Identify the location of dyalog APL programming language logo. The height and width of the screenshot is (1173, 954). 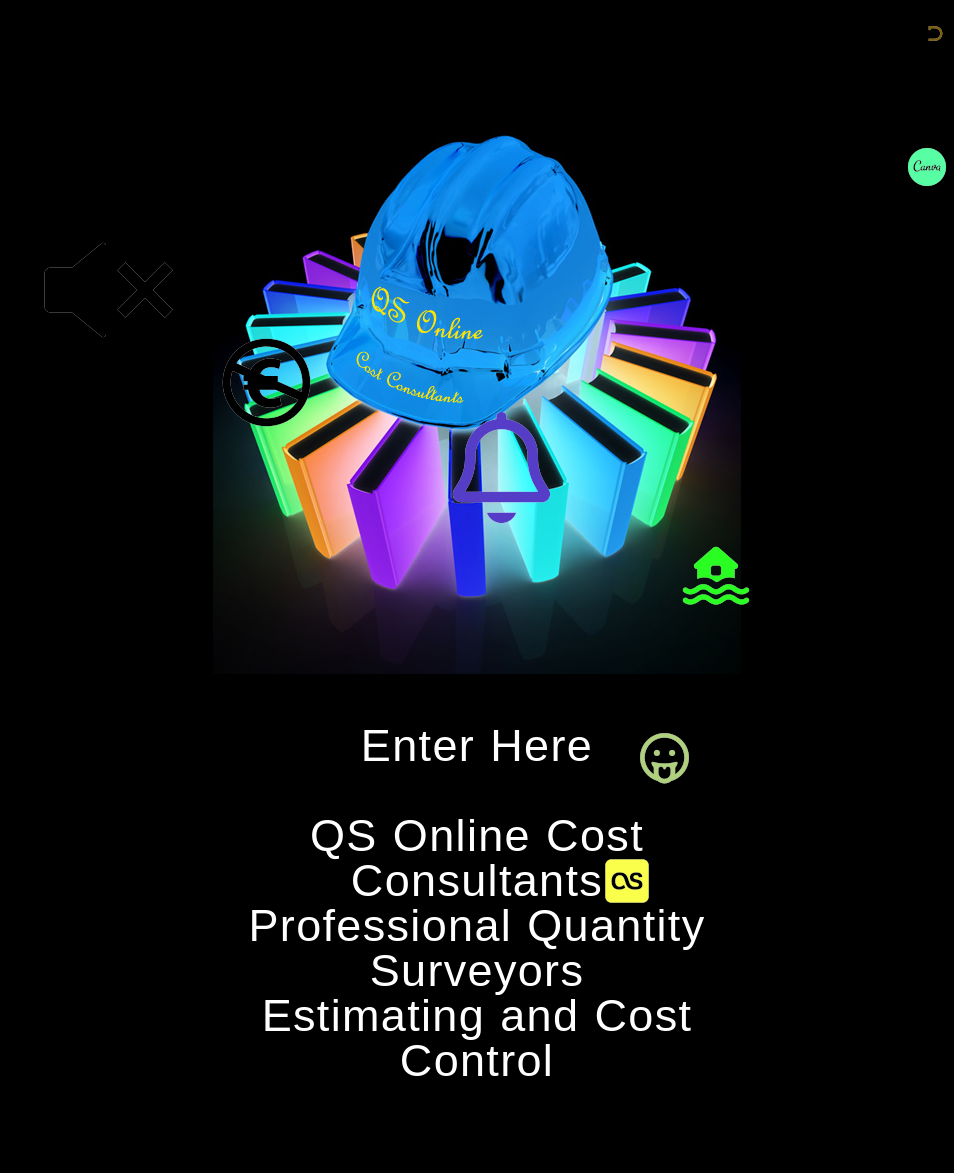
(935, 33).